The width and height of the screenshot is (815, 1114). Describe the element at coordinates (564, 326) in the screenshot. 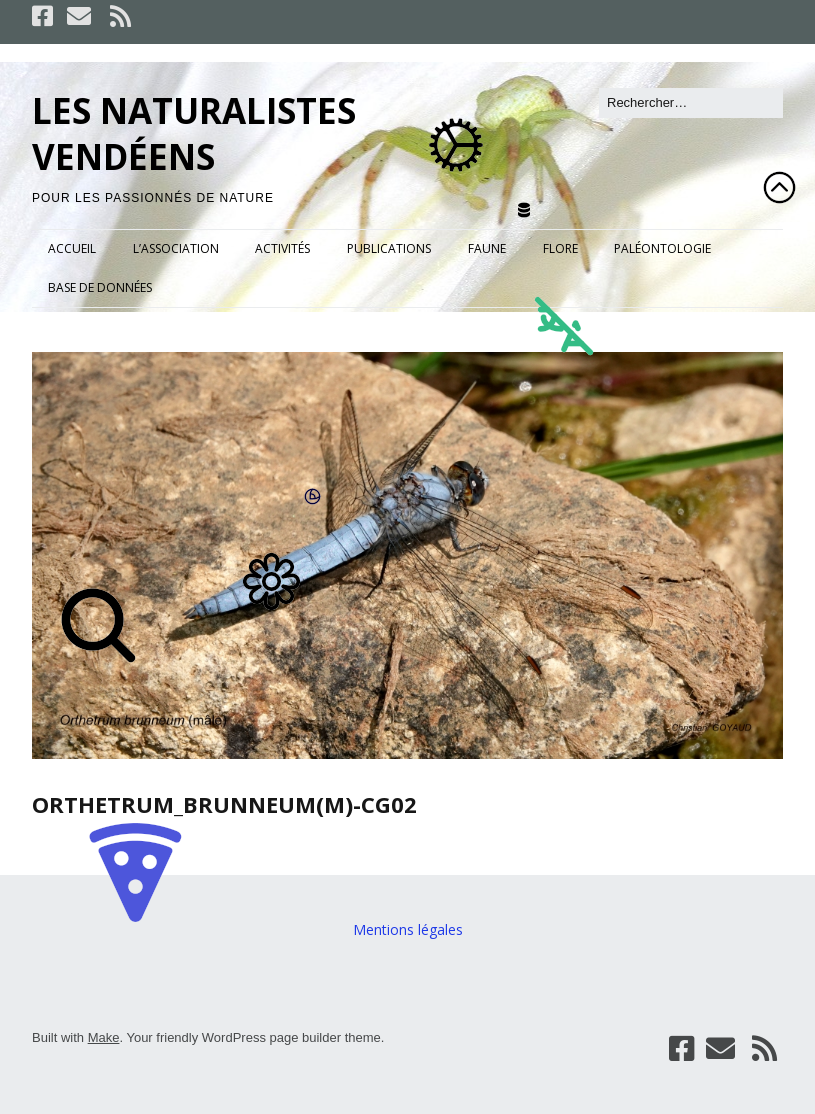

I see `disable translation or language features` at that location.